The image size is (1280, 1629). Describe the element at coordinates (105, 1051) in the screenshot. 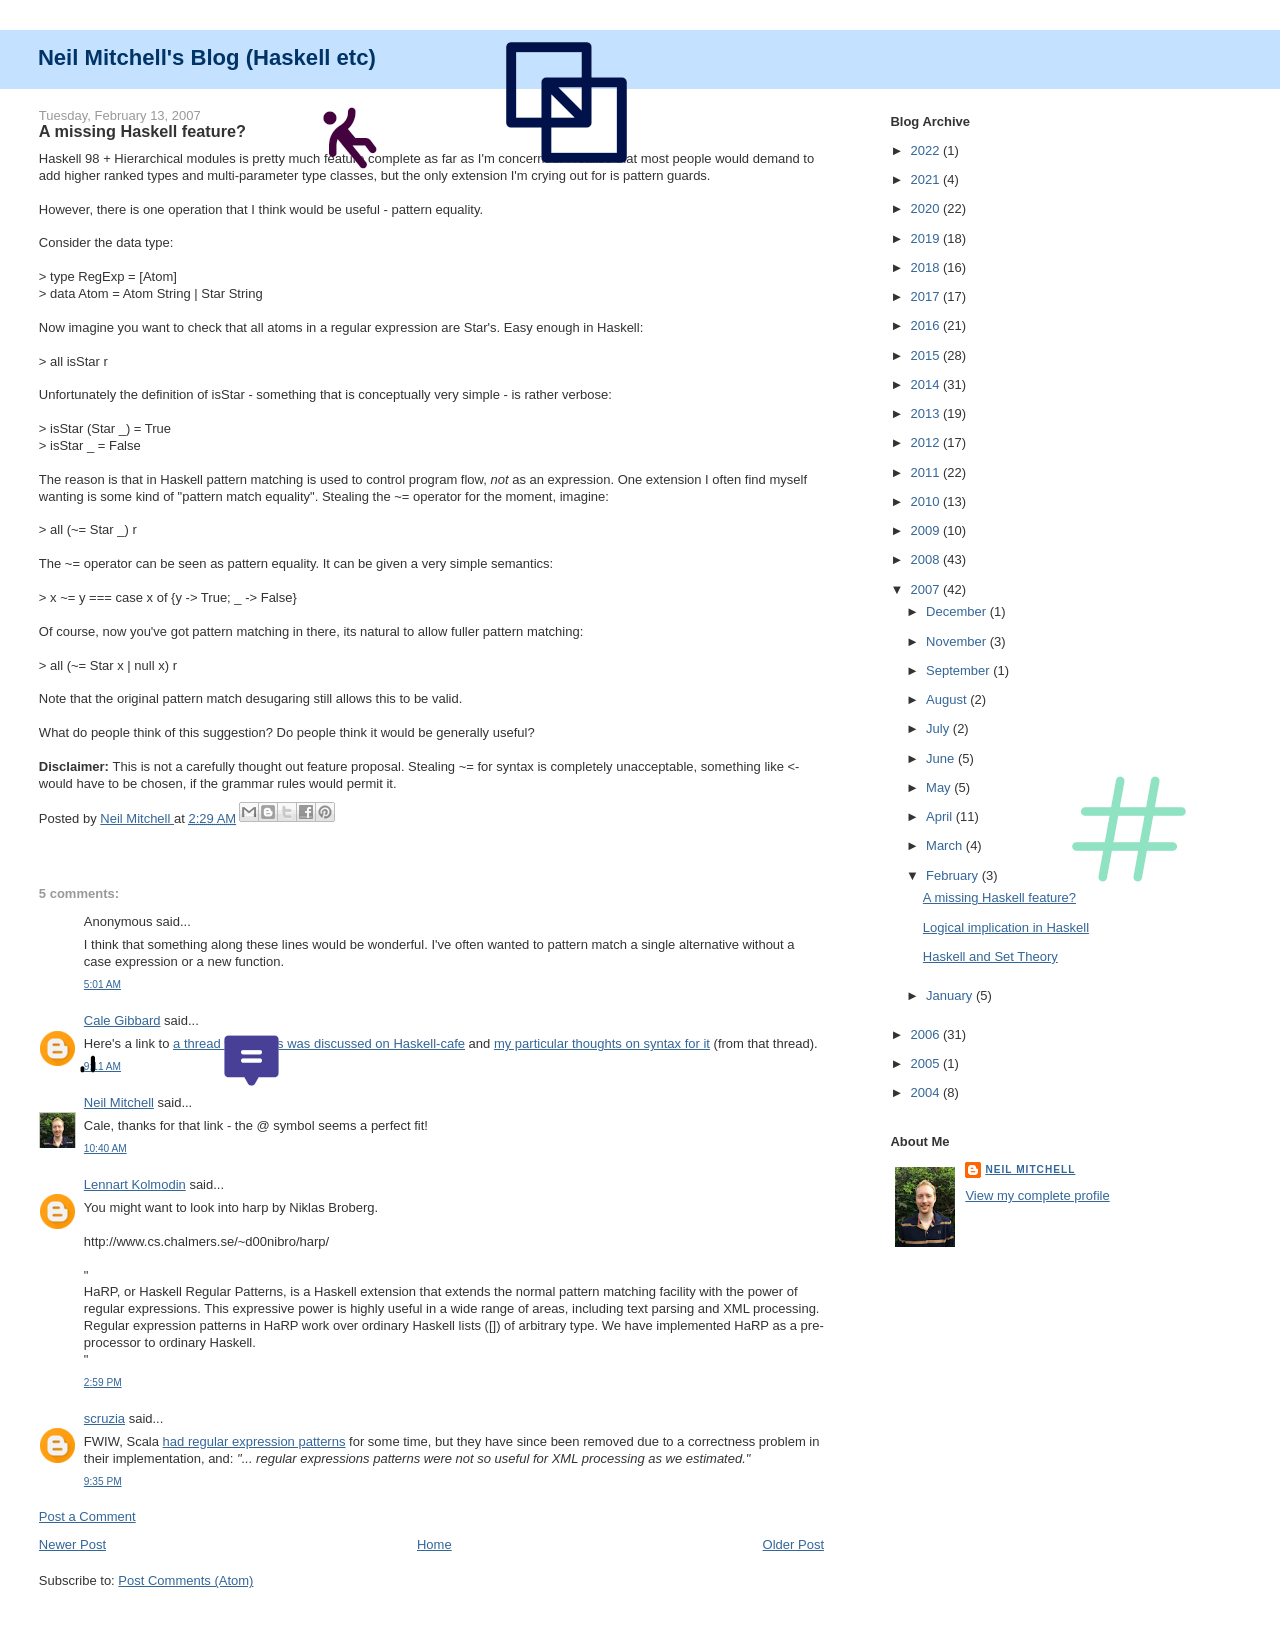

I see `indicates weak cellular network signal` at that location.